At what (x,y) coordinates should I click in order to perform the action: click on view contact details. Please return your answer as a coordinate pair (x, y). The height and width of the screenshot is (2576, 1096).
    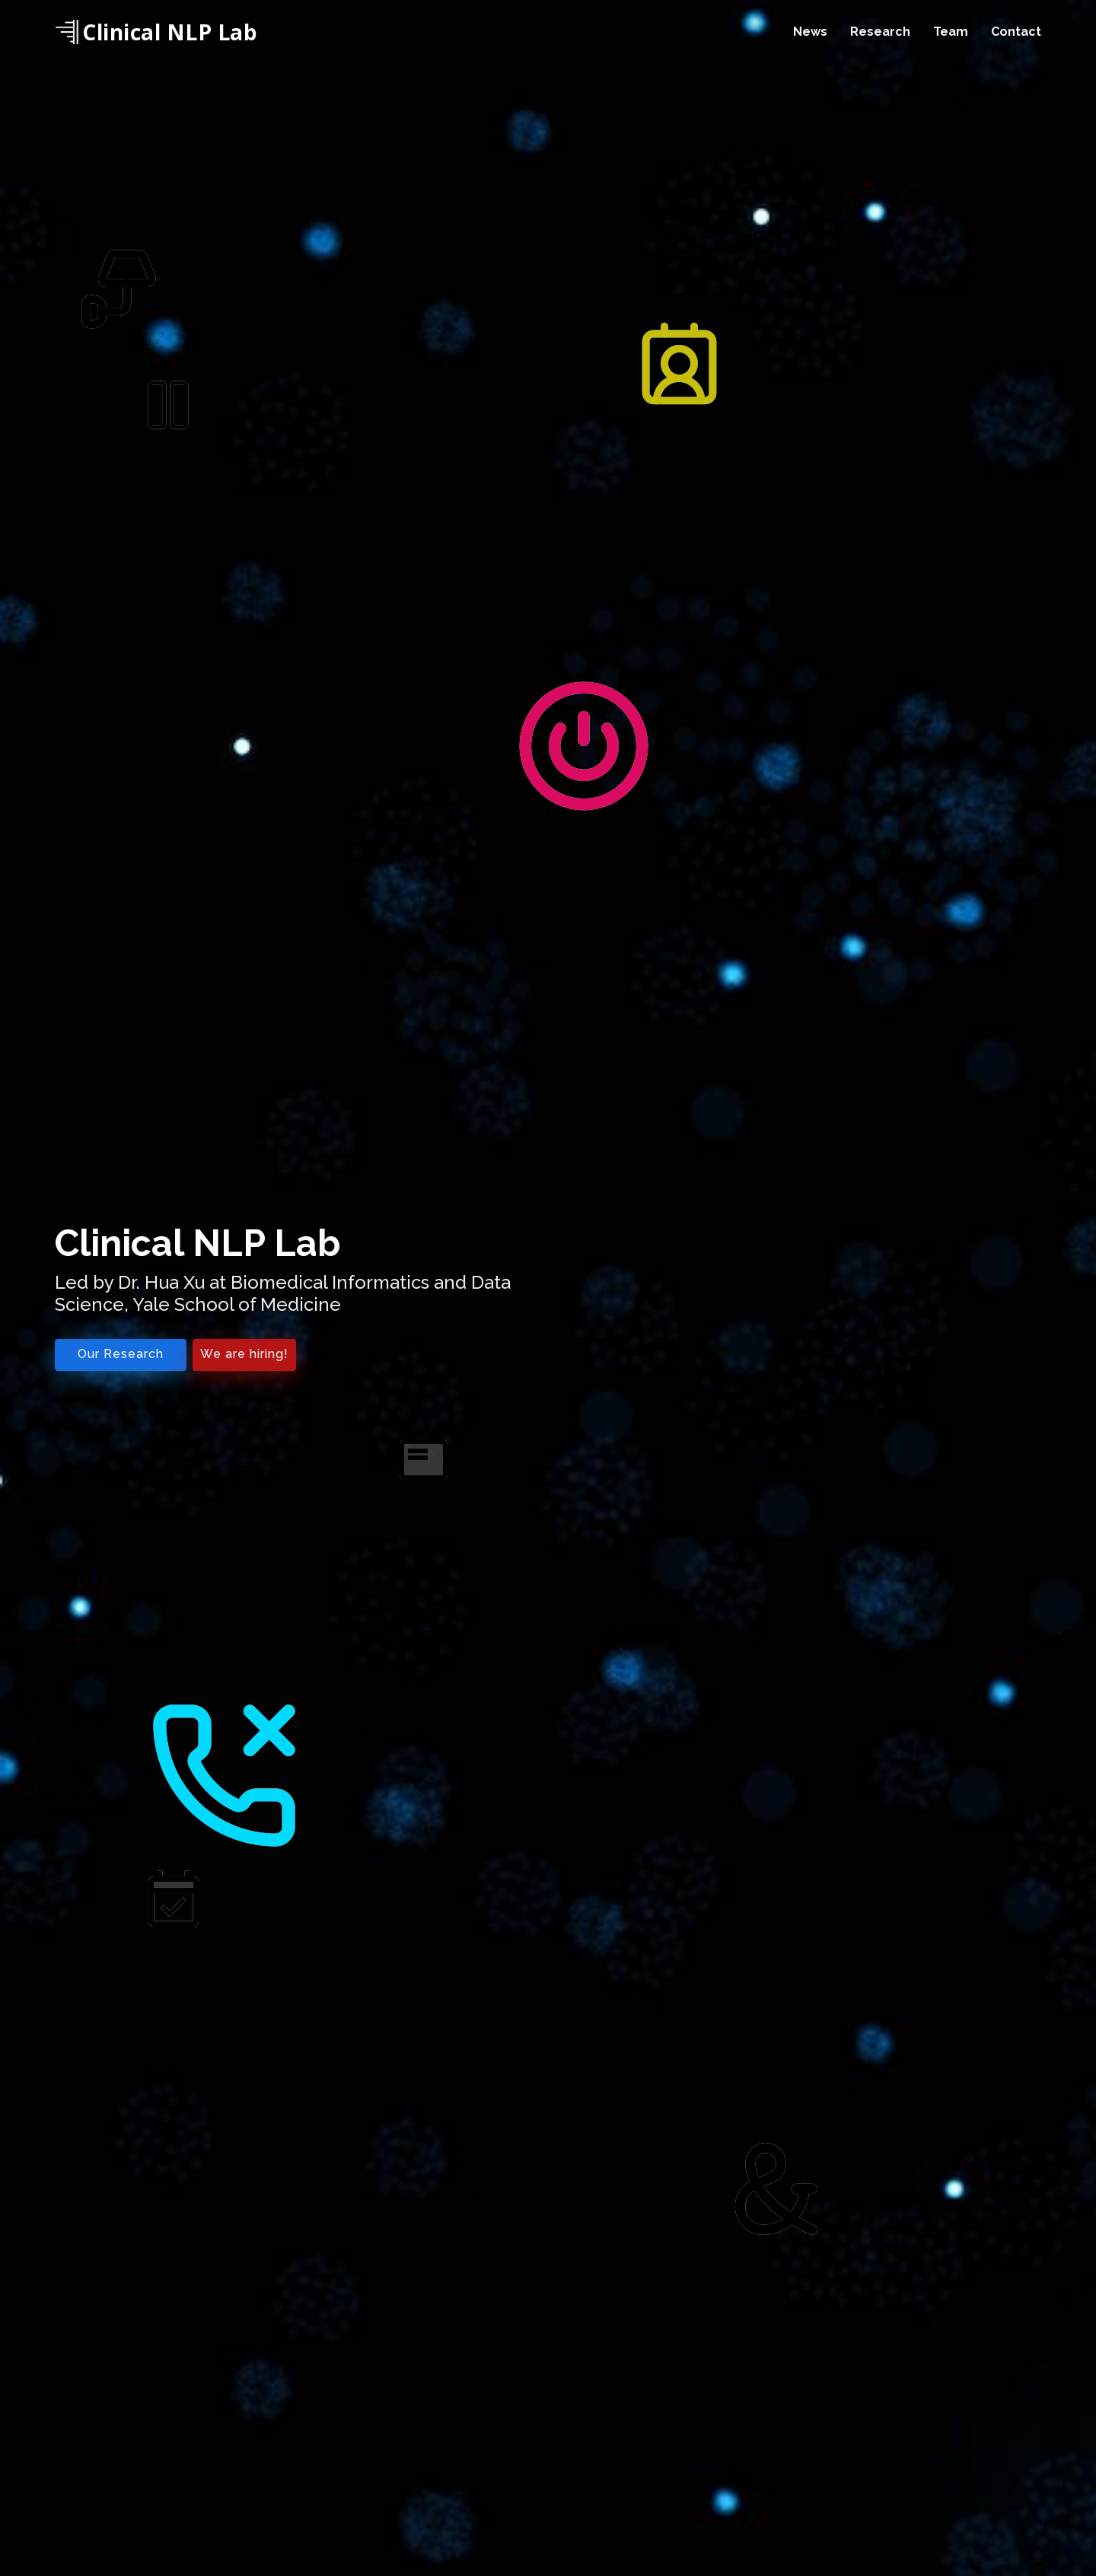
    Looking at the image, I should click on (679, 363).